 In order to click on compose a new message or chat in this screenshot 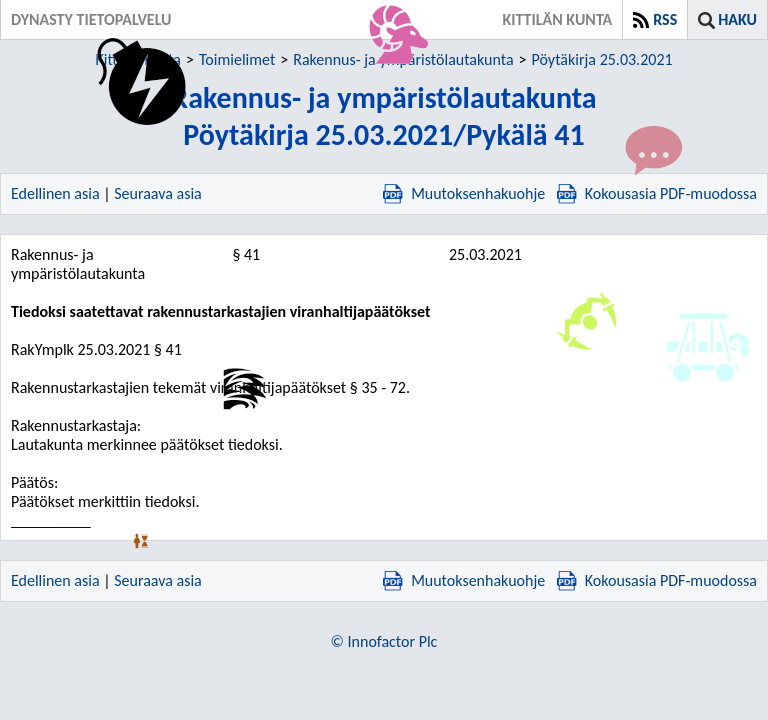, I will do `click(654, 150)`.